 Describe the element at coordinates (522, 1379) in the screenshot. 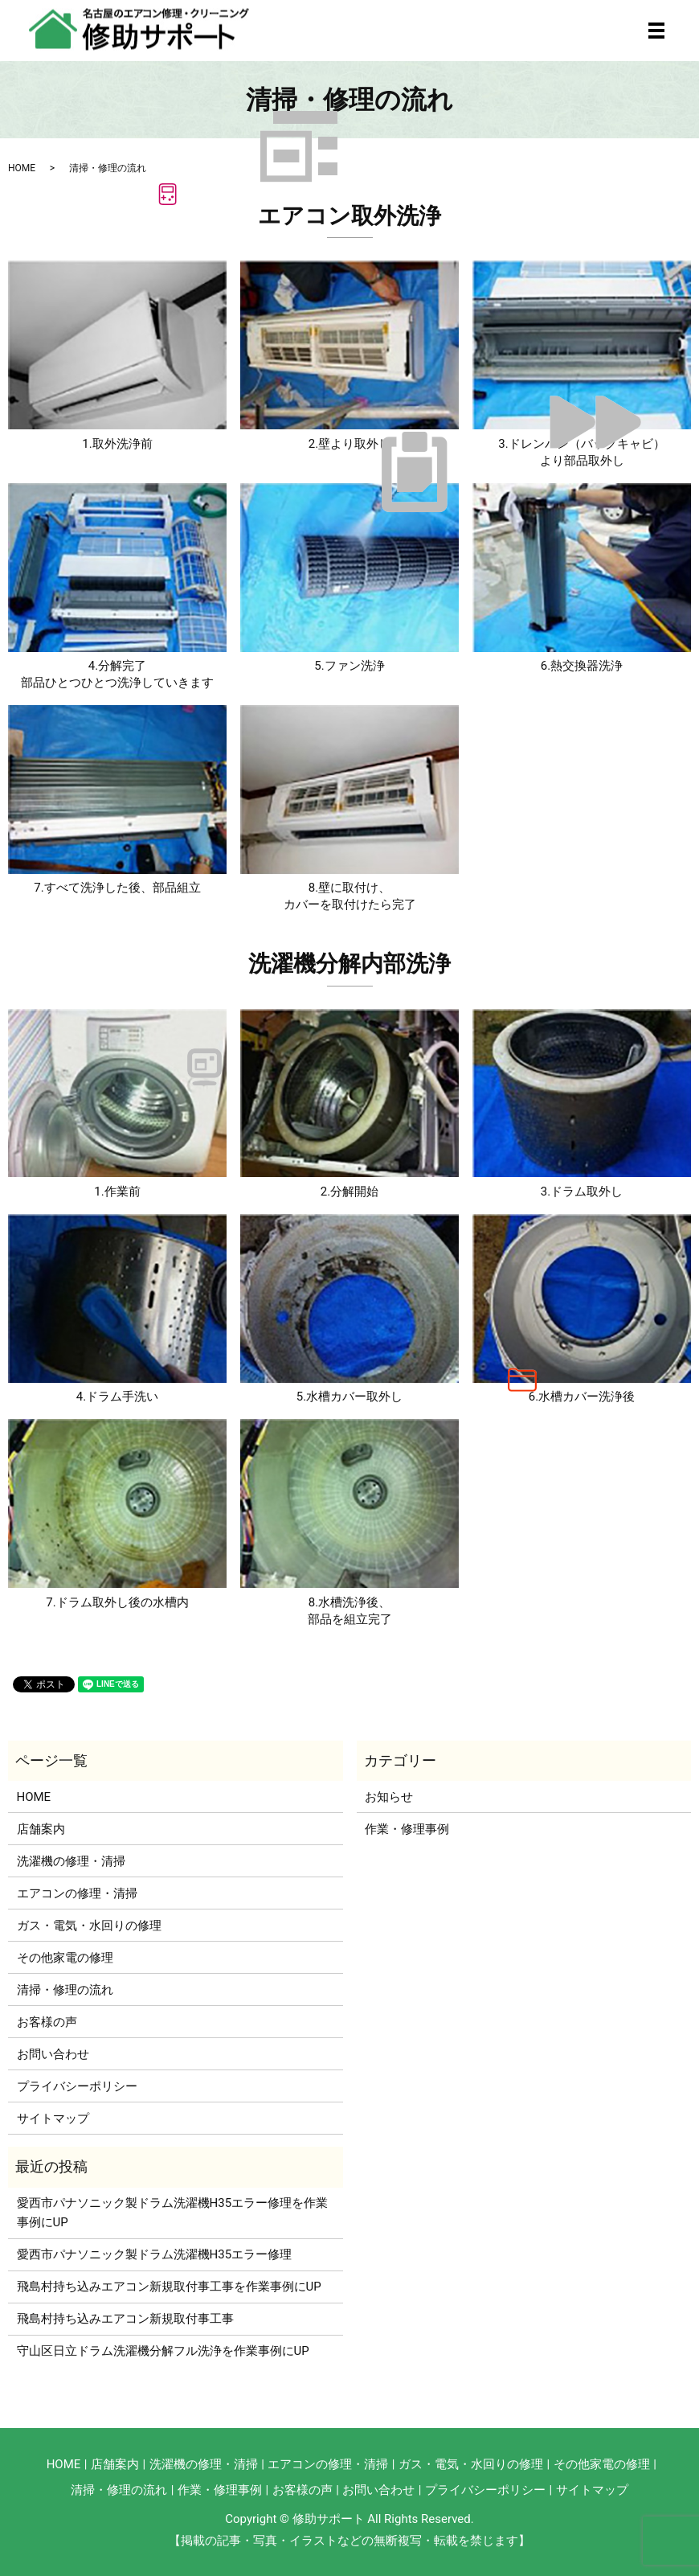

I see `open file manager` at that location.